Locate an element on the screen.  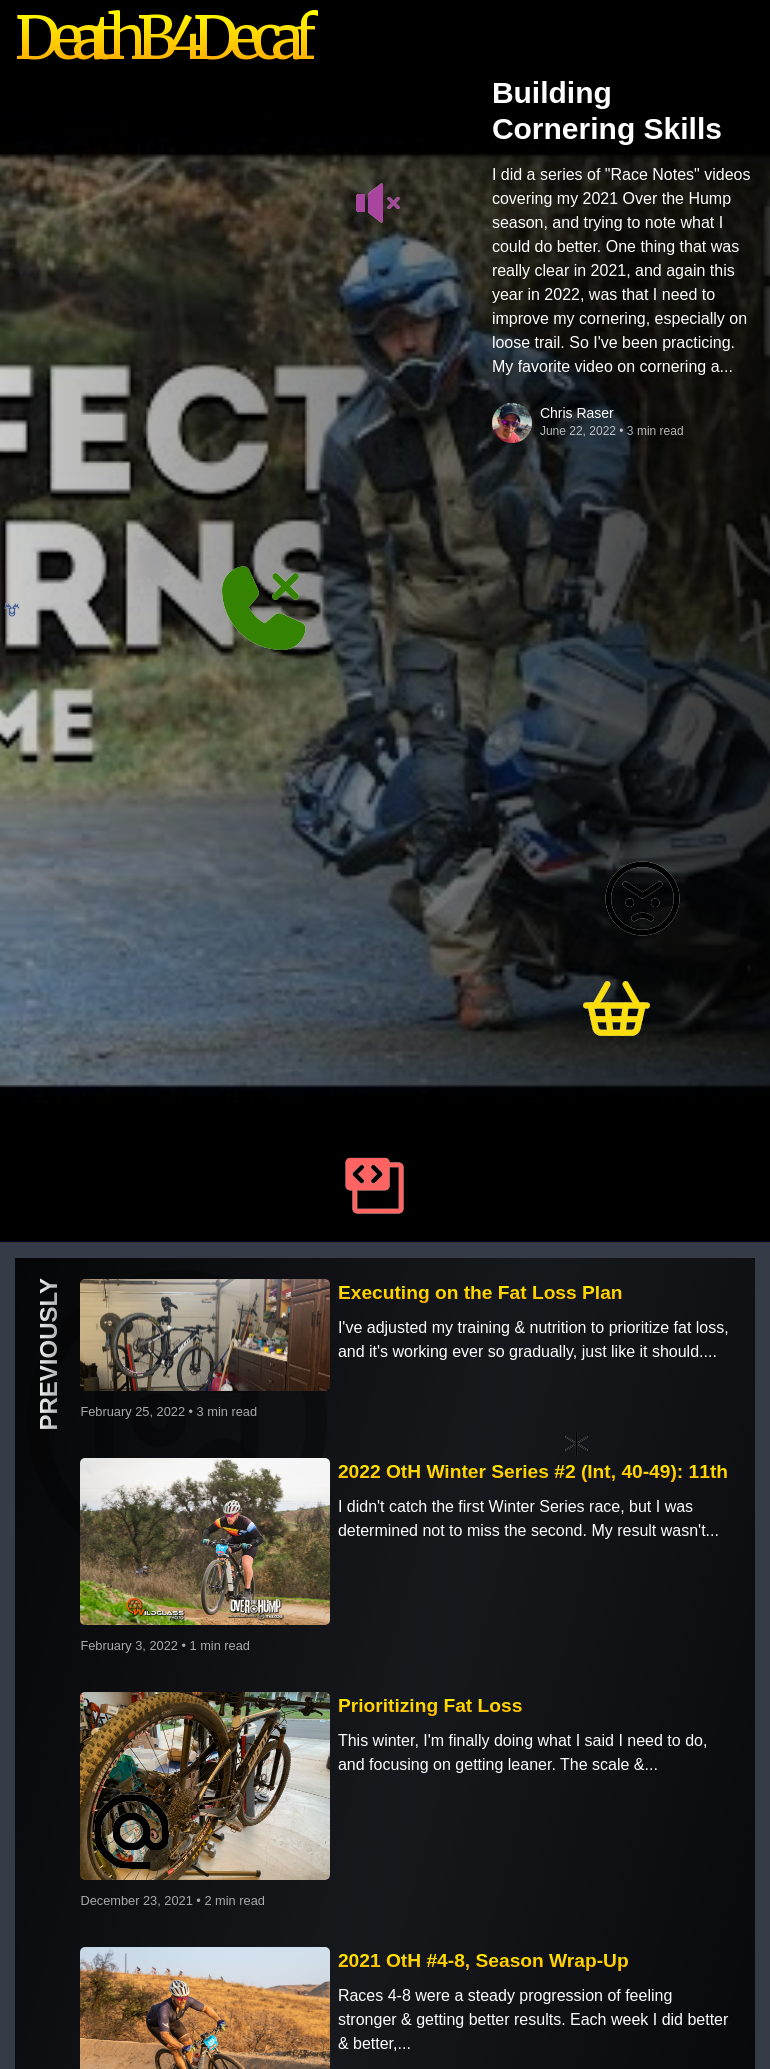
insert a code block is located at coordinates (378, 1188).